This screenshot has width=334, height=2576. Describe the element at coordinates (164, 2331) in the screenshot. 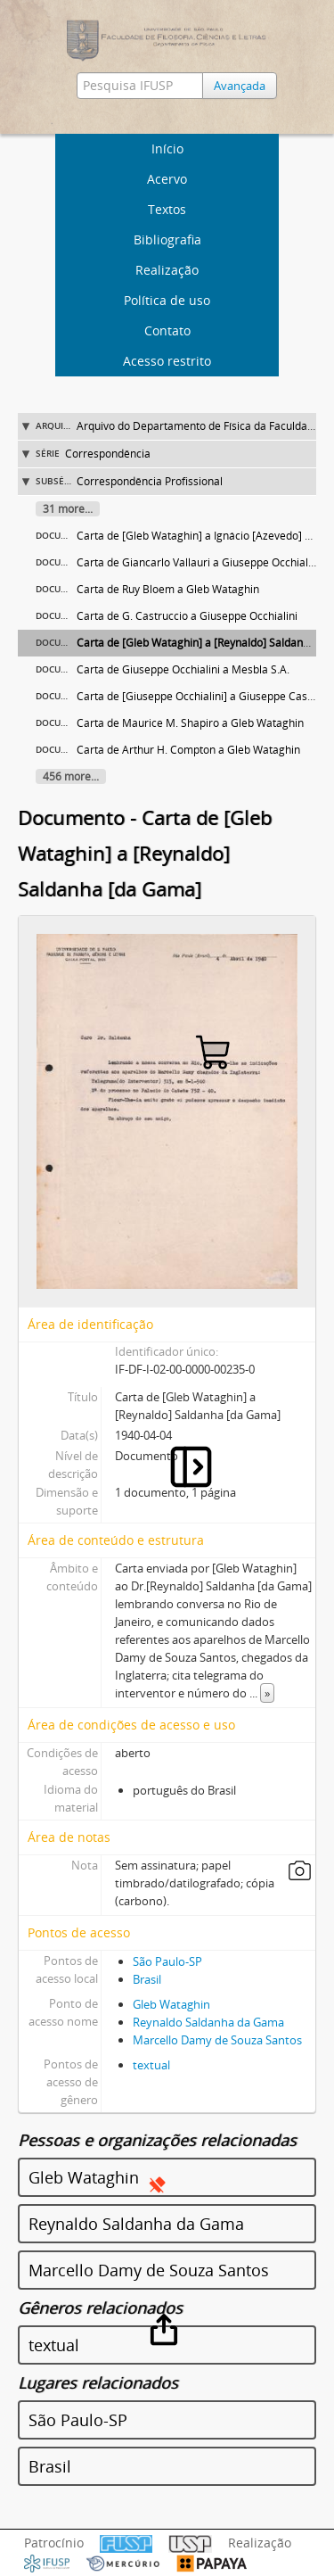

I see `export or share content to another app` at that location.